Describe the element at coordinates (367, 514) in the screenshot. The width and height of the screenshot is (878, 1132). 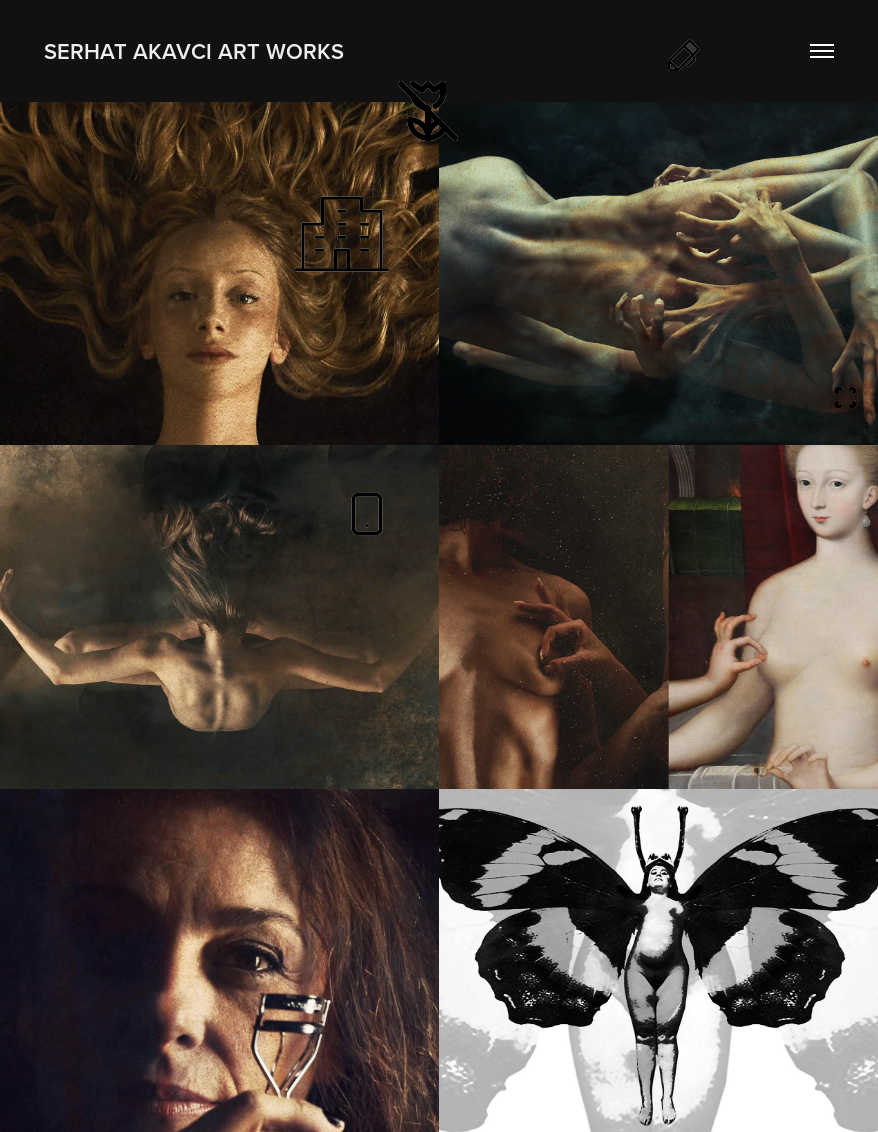
I see `access mobile device settings` at that location.